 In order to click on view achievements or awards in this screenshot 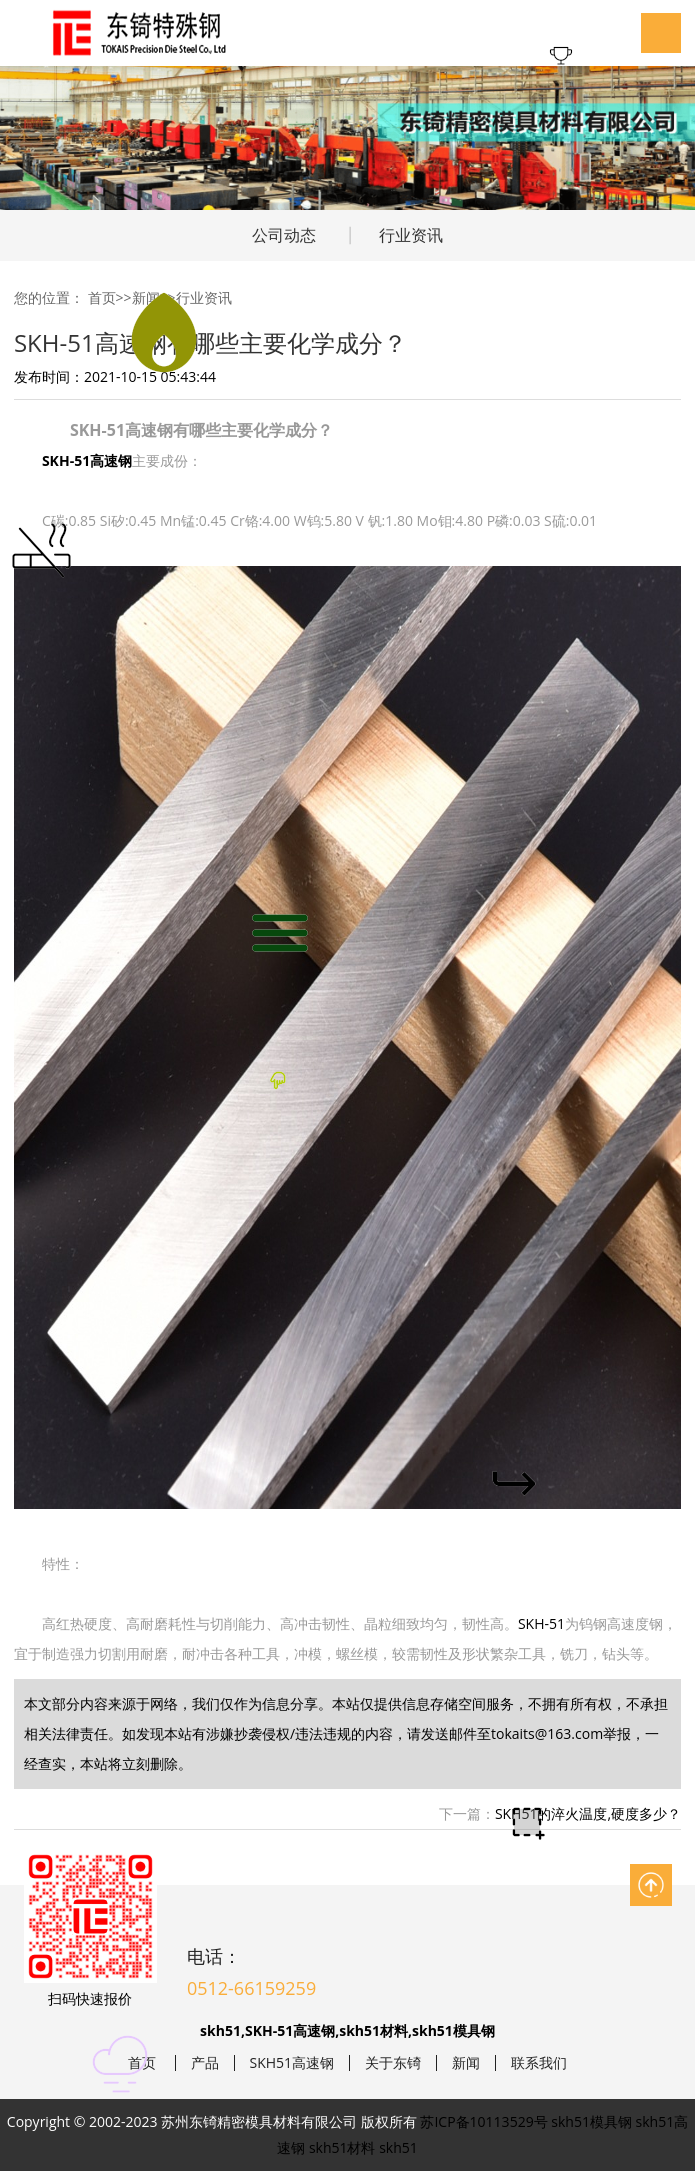, I will do `click(561, 55)`.